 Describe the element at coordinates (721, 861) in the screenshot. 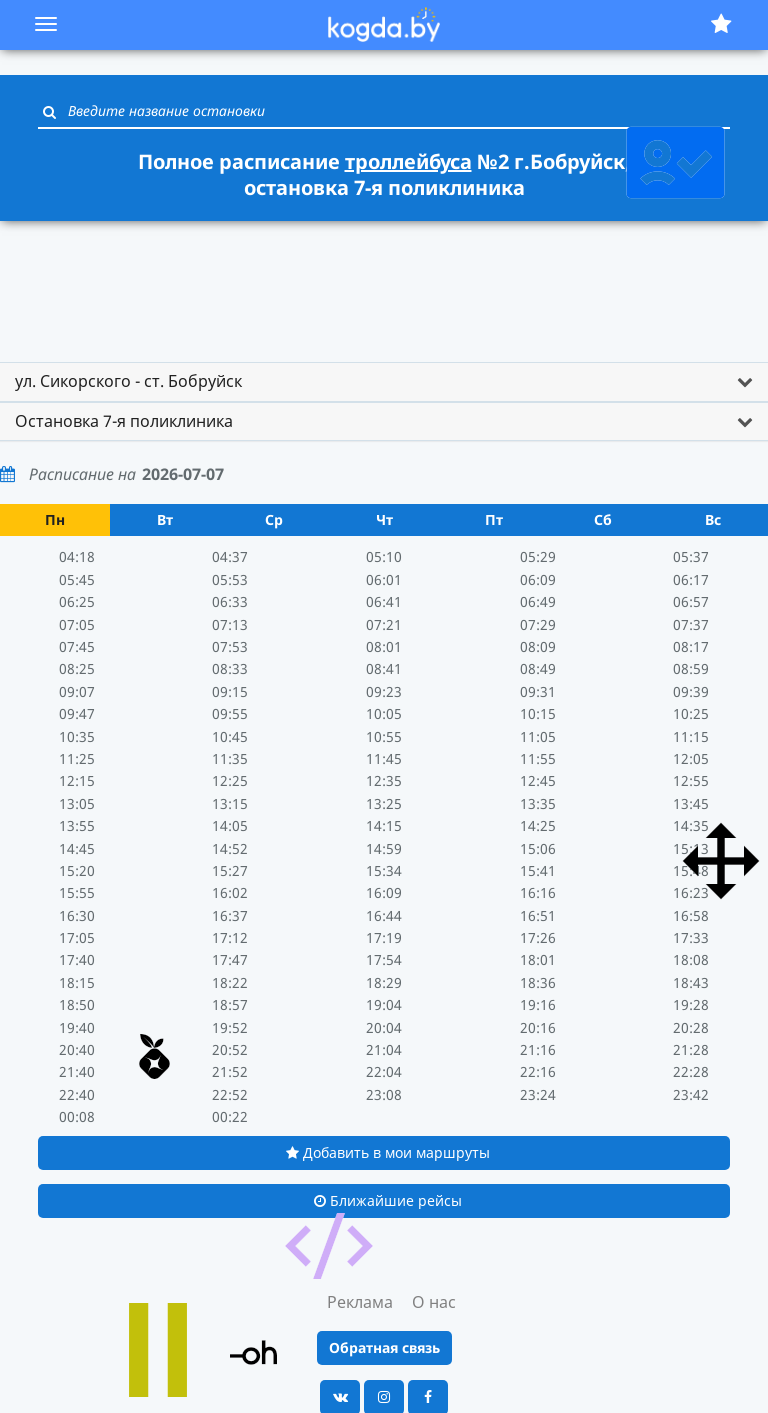

I see `drag to reposition element` at that location.